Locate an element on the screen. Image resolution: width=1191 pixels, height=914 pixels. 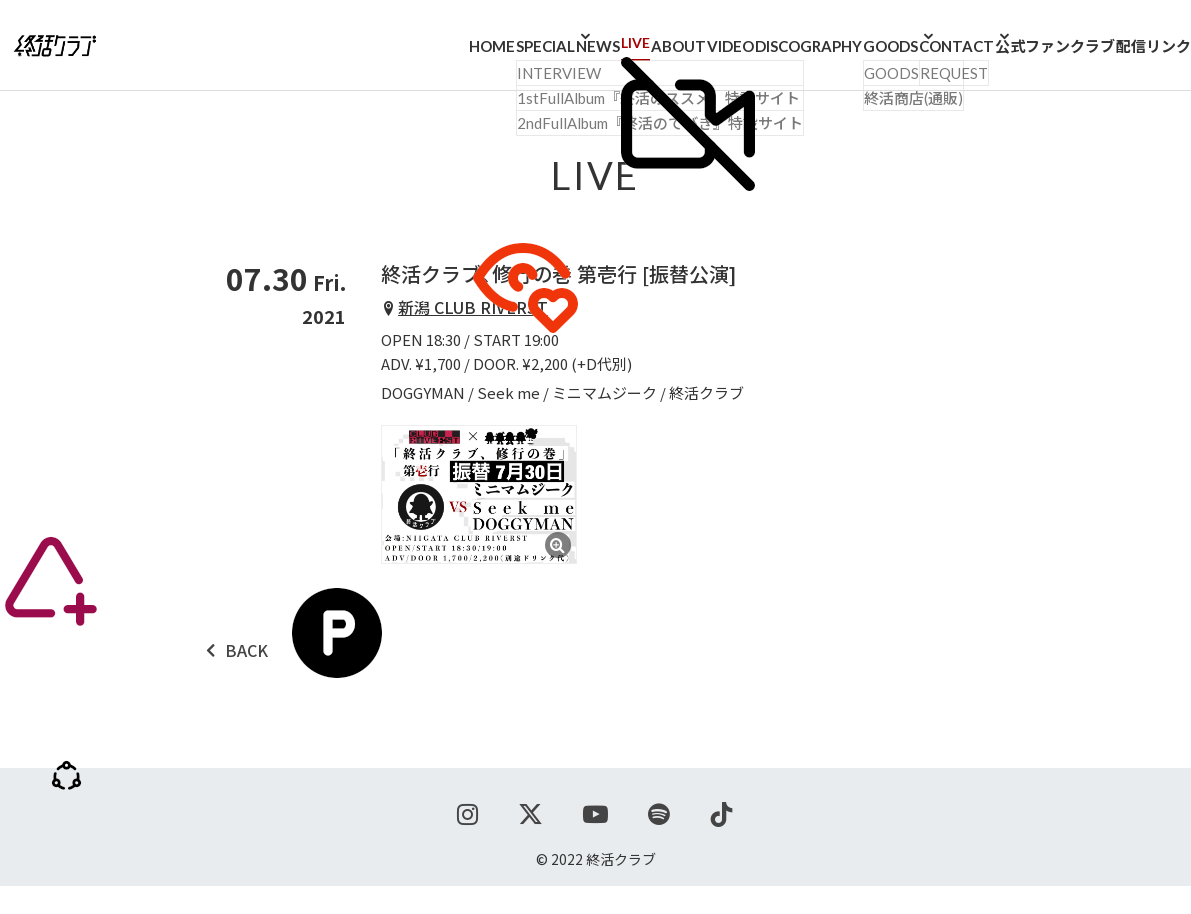
turn off camera or disable video is located at coordinates (688, 124).